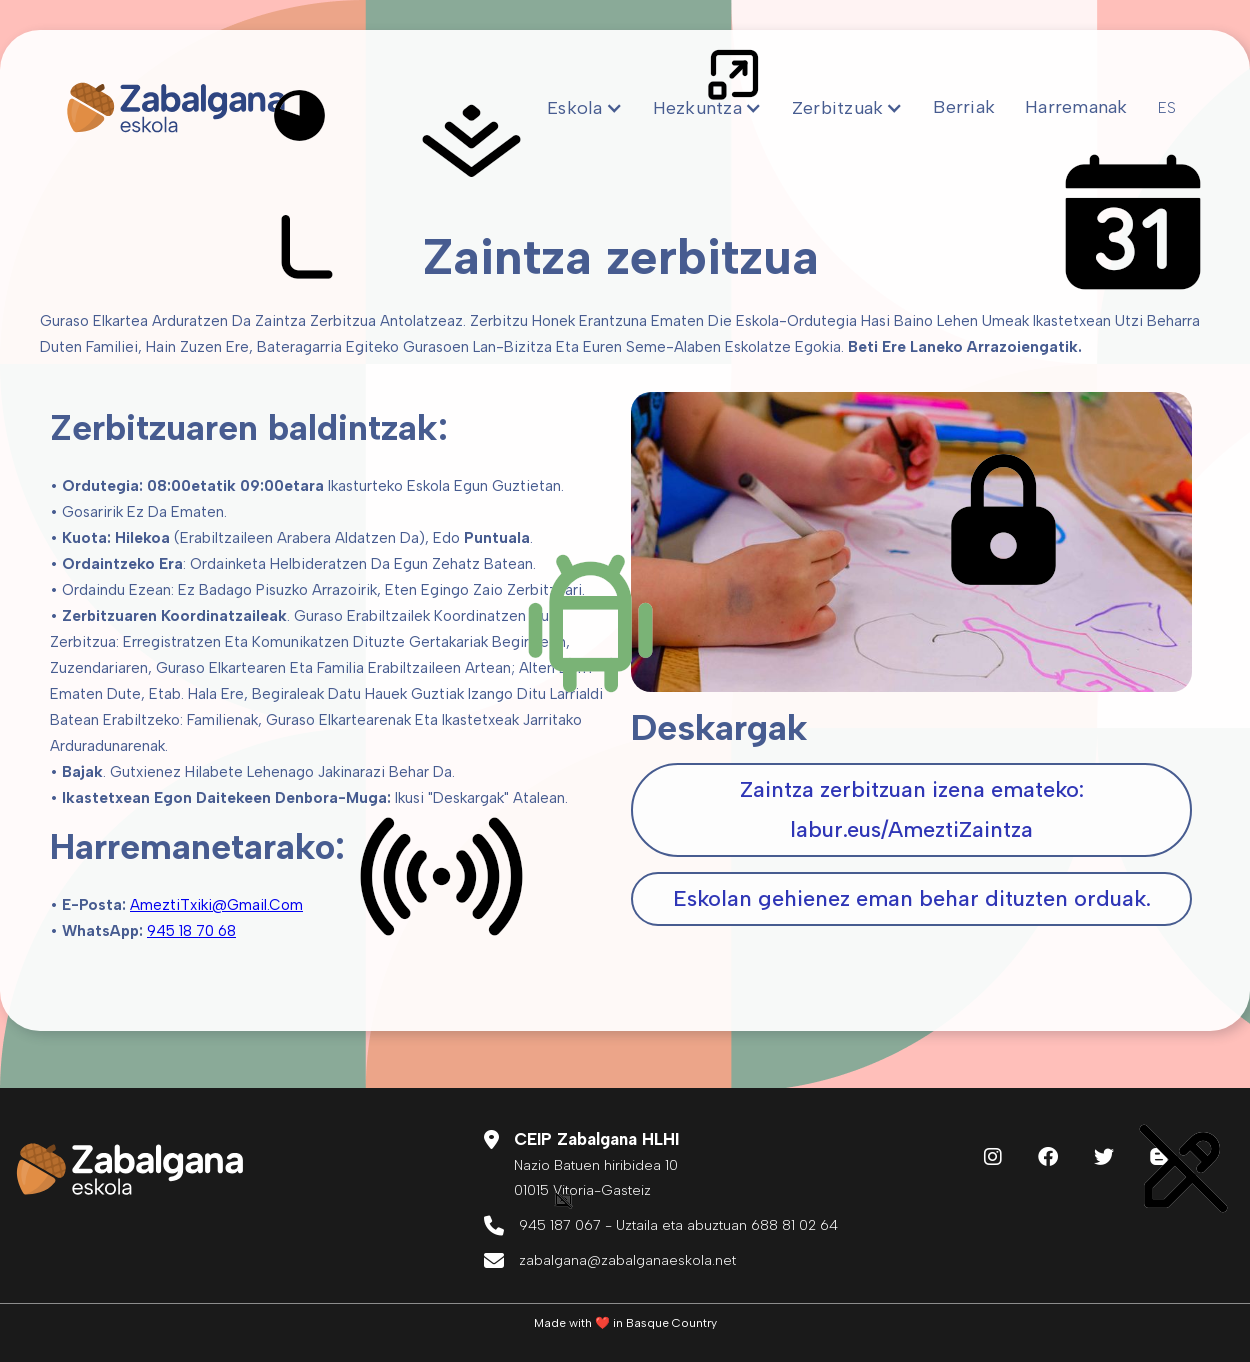 The width and height of the screenshot is (1250, 1362). I want to click on stop sharing your screen, so click(563, 1200).